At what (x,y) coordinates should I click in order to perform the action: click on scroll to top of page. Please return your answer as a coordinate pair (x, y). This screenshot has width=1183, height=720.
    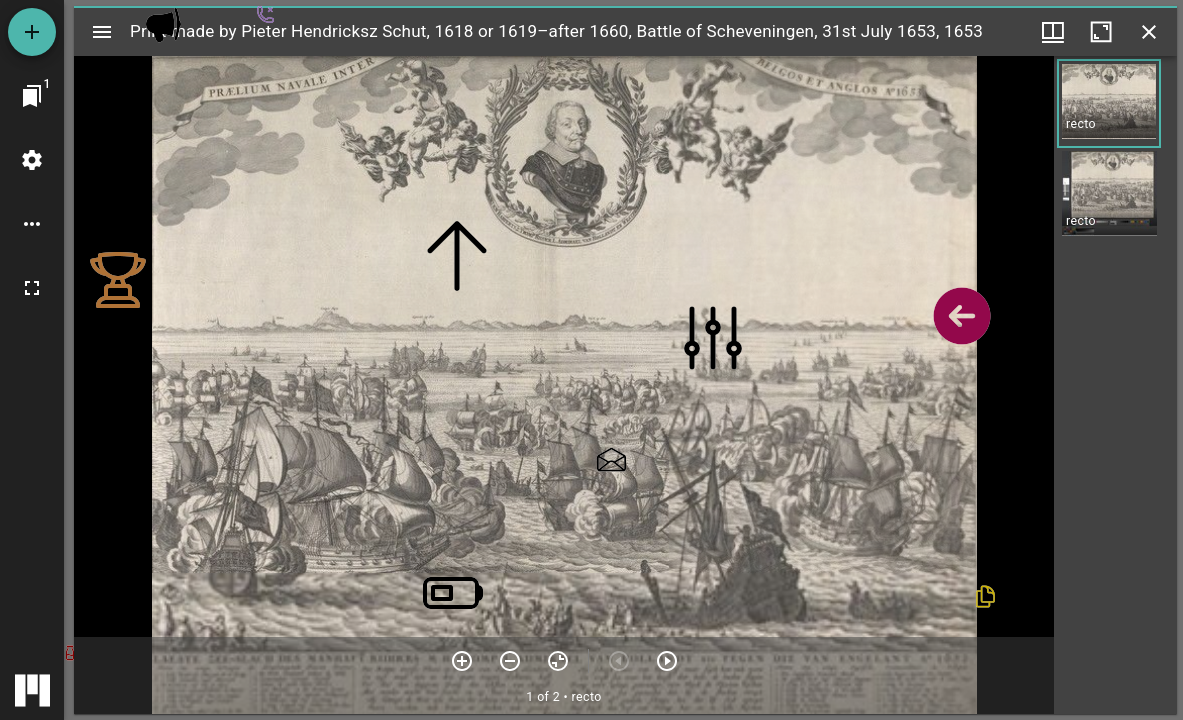
    Looking at the image, I should click on (457, 256).